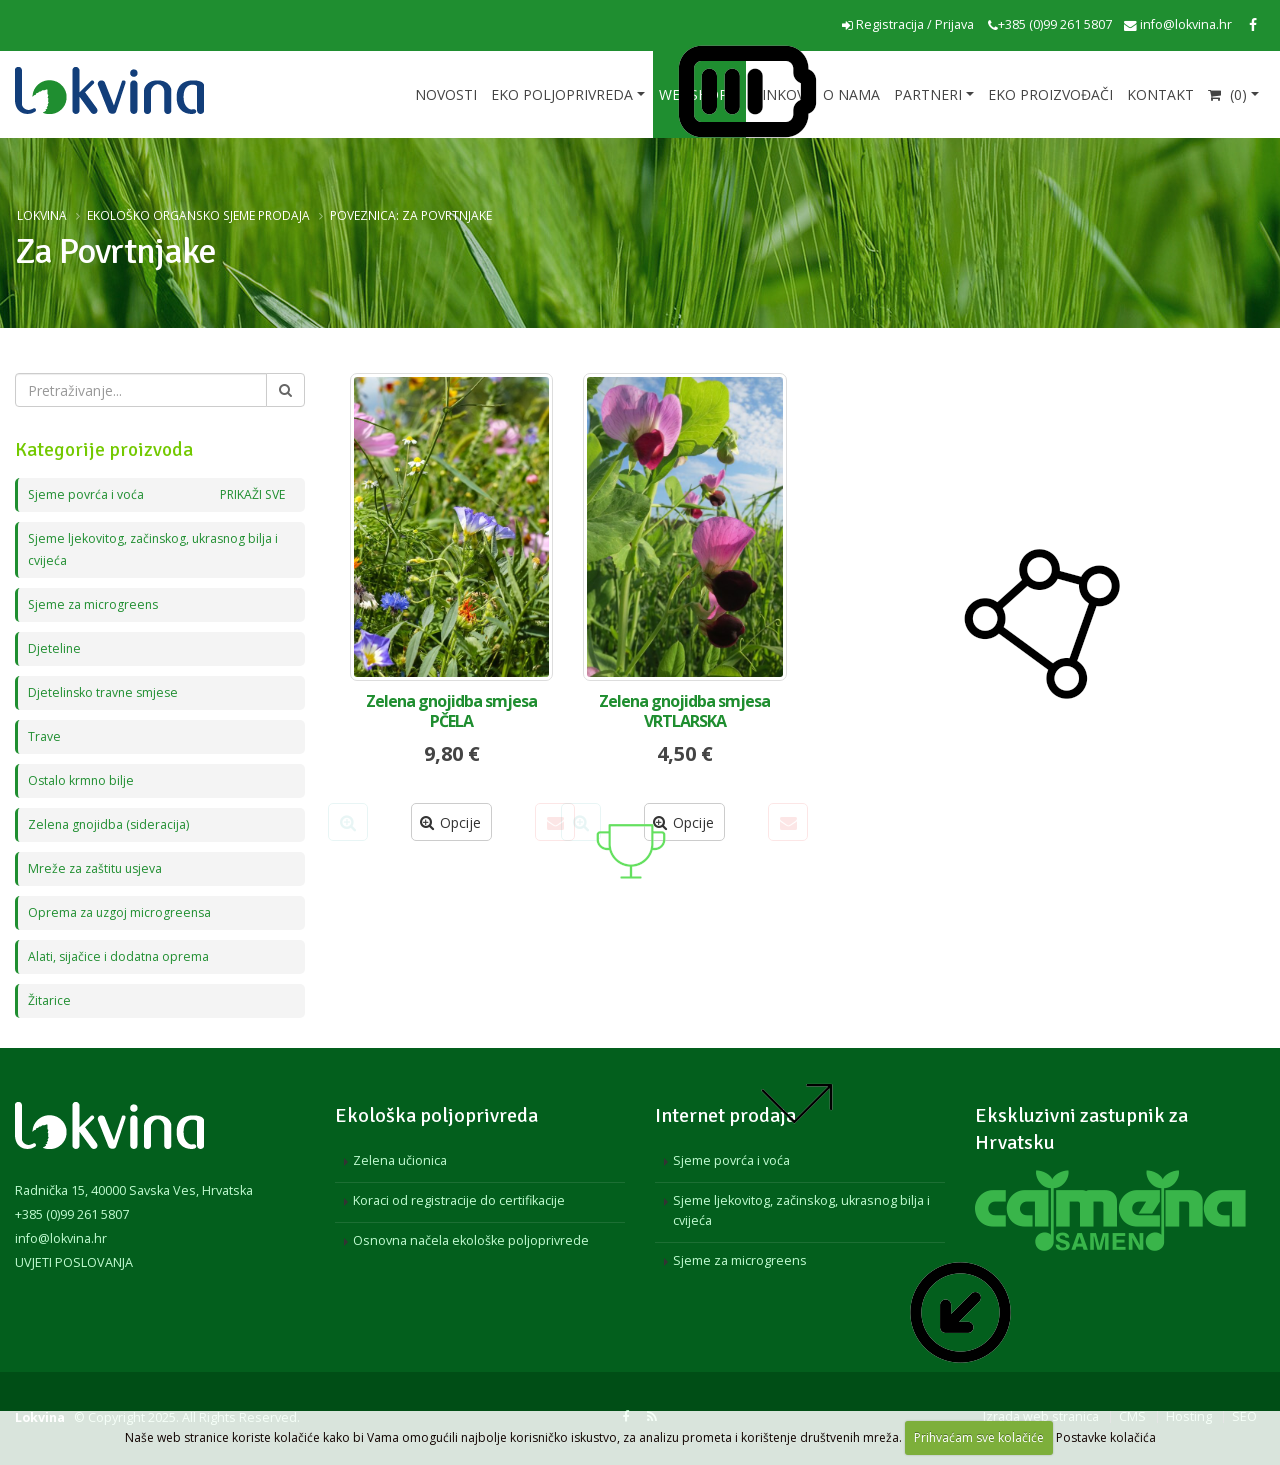 This screenshot has height=1465, width=1280. Describe the element at coordinates (797, 1101) in the screenshot. I see `reply to a message` at that location.